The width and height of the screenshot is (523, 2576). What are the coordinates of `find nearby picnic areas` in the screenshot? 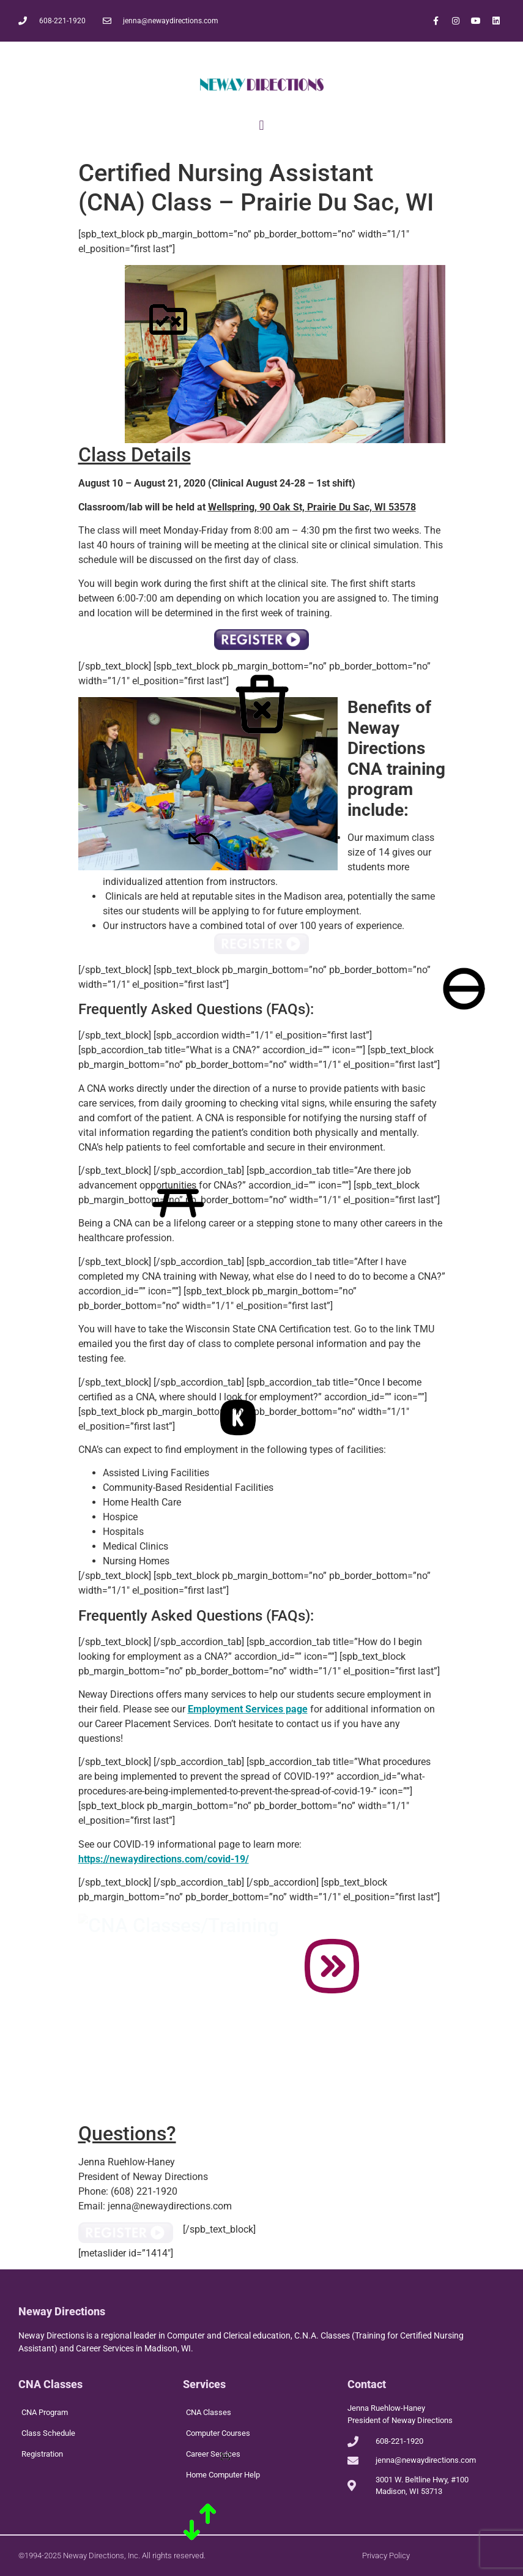 It's located at (178, 1204).